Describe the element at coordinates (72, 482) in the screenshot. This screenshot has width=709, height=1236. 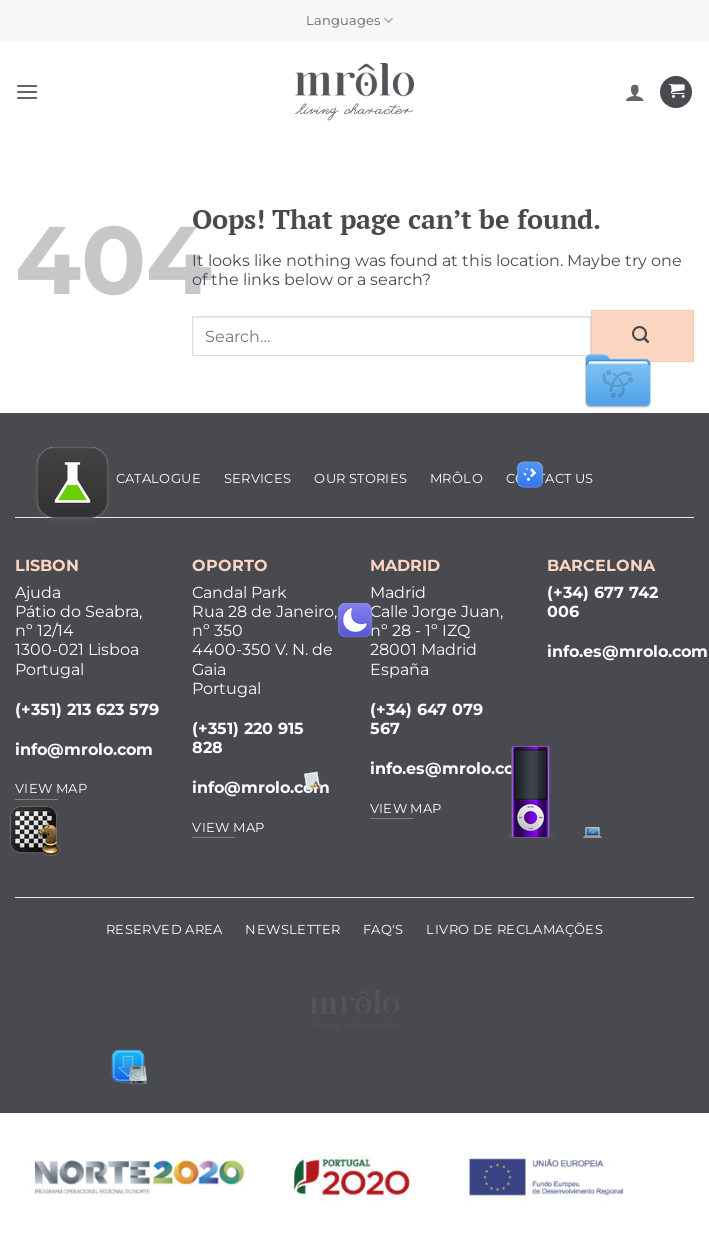
I see `open science or chemistry application` at that location.